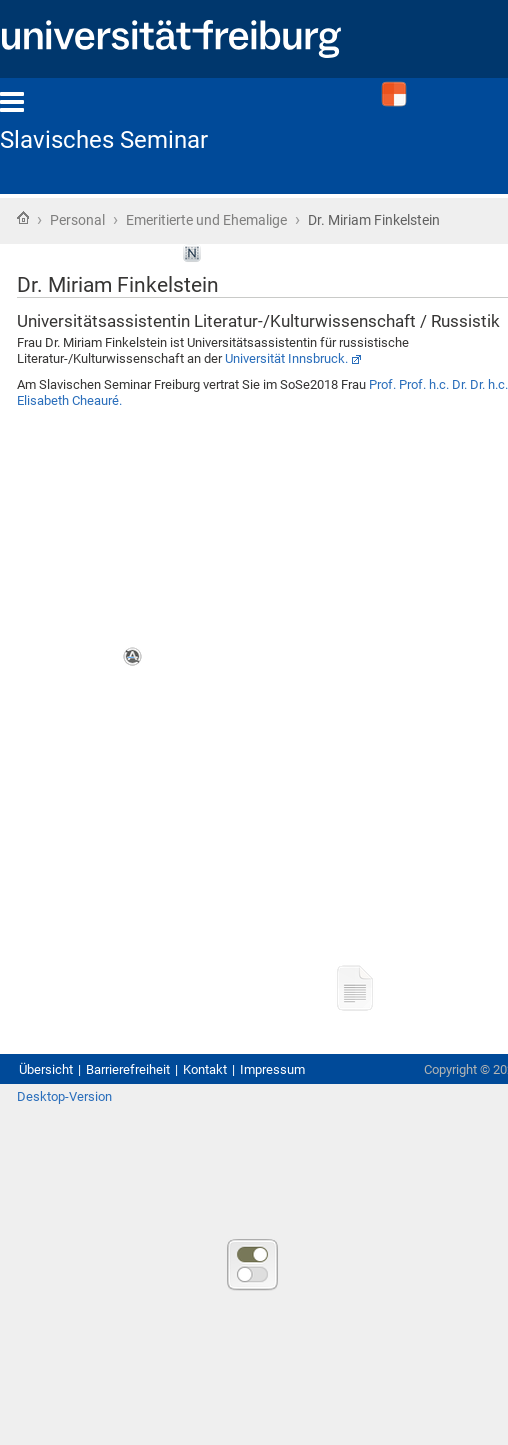  I want to click on open nota text editor app, so click(192, 253).